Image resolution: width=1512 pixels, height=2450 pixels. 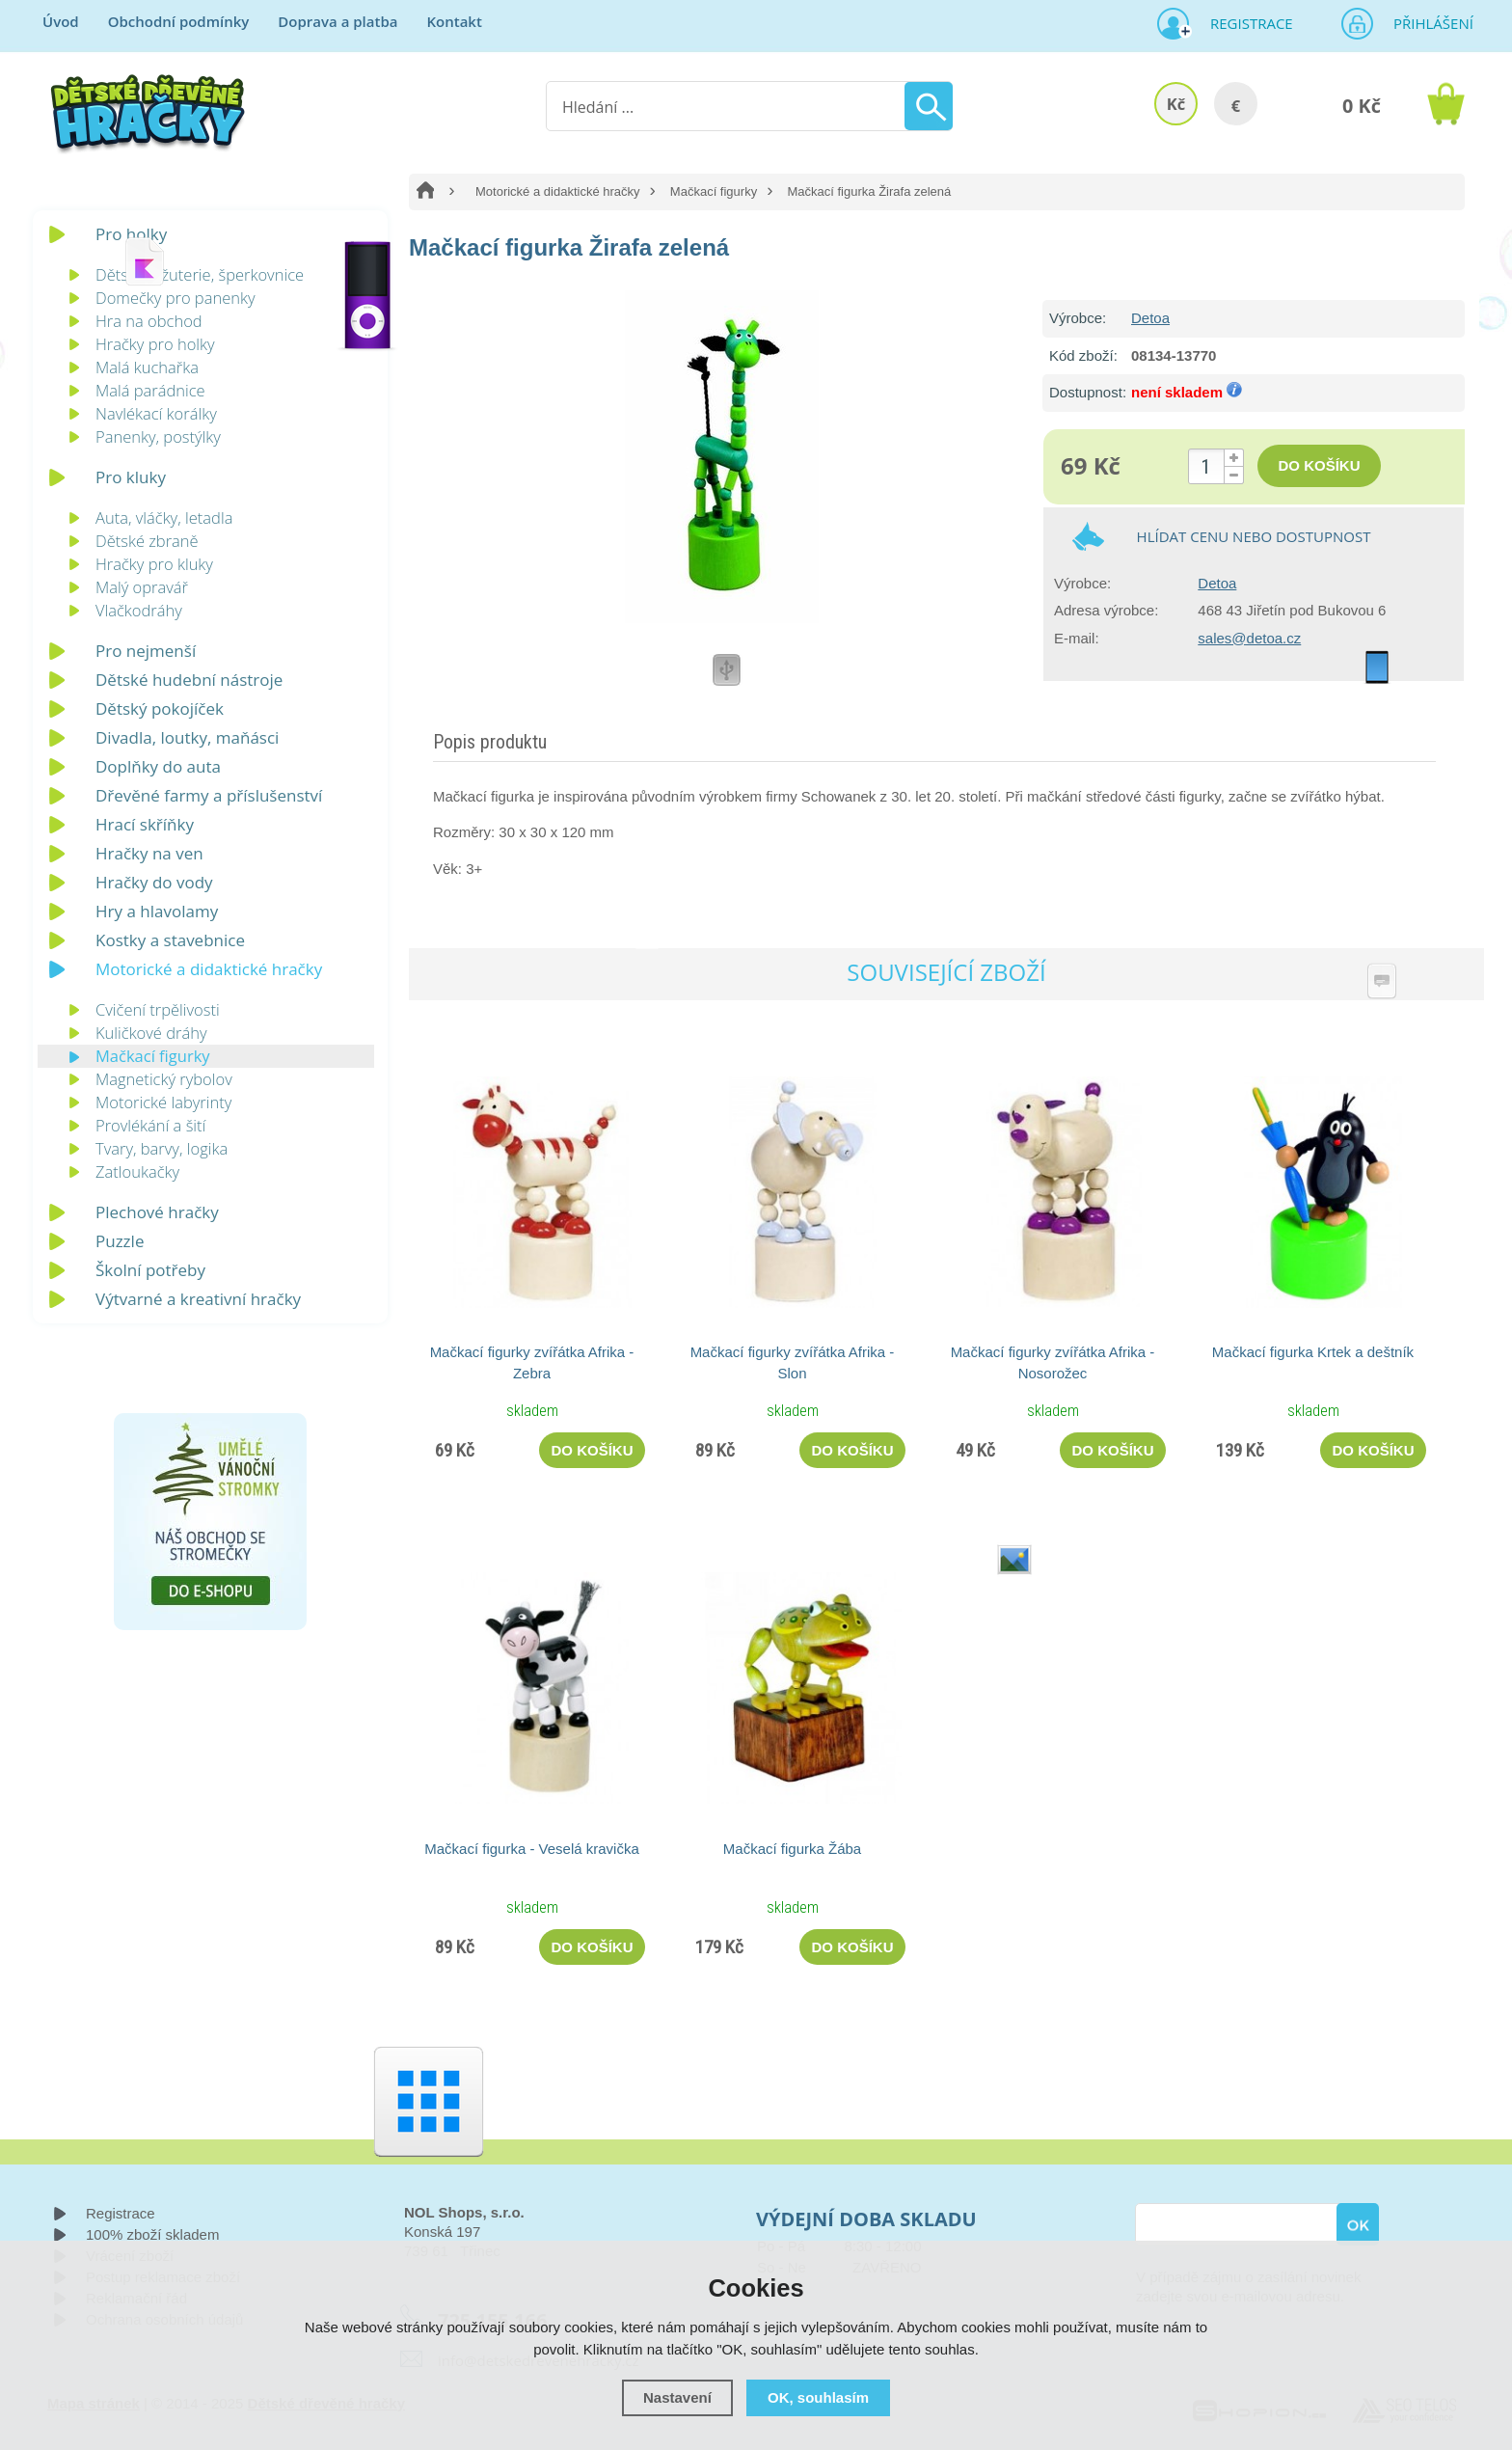 I want to click on a kotlin source code file, so click(x=145, y=261).